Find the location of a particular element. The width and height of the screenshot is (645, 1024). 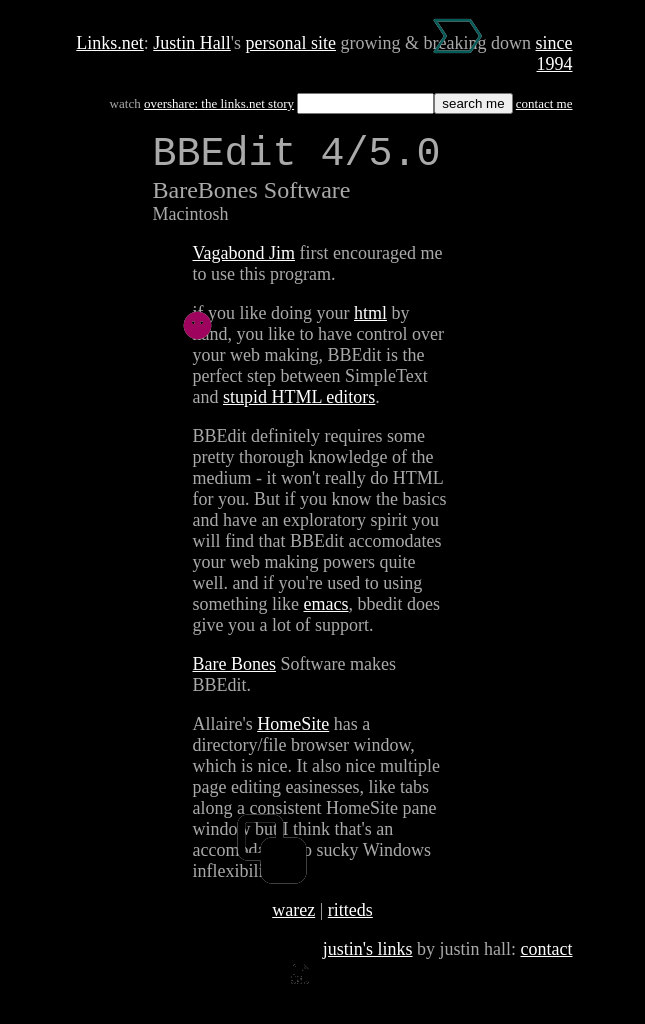

indicates neutral feedback or rating is located at coordinates (197, 325).